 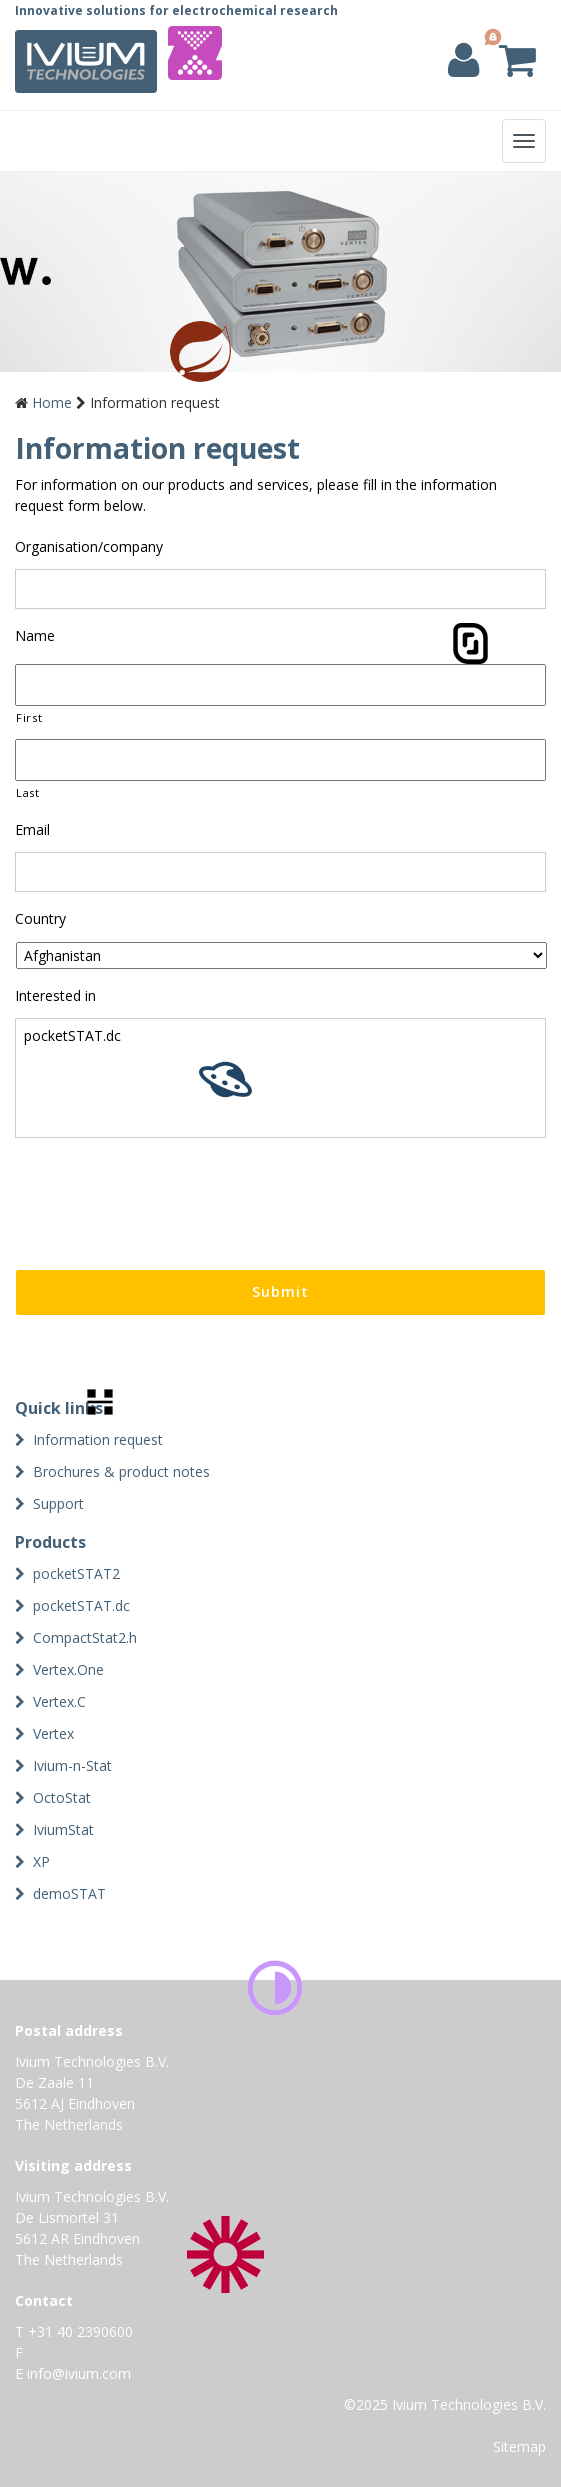 What do you see at coordinates (470, 643) in the screenshot?
I see `Scaleway cloud services logo` at bounding box center [470, 643].